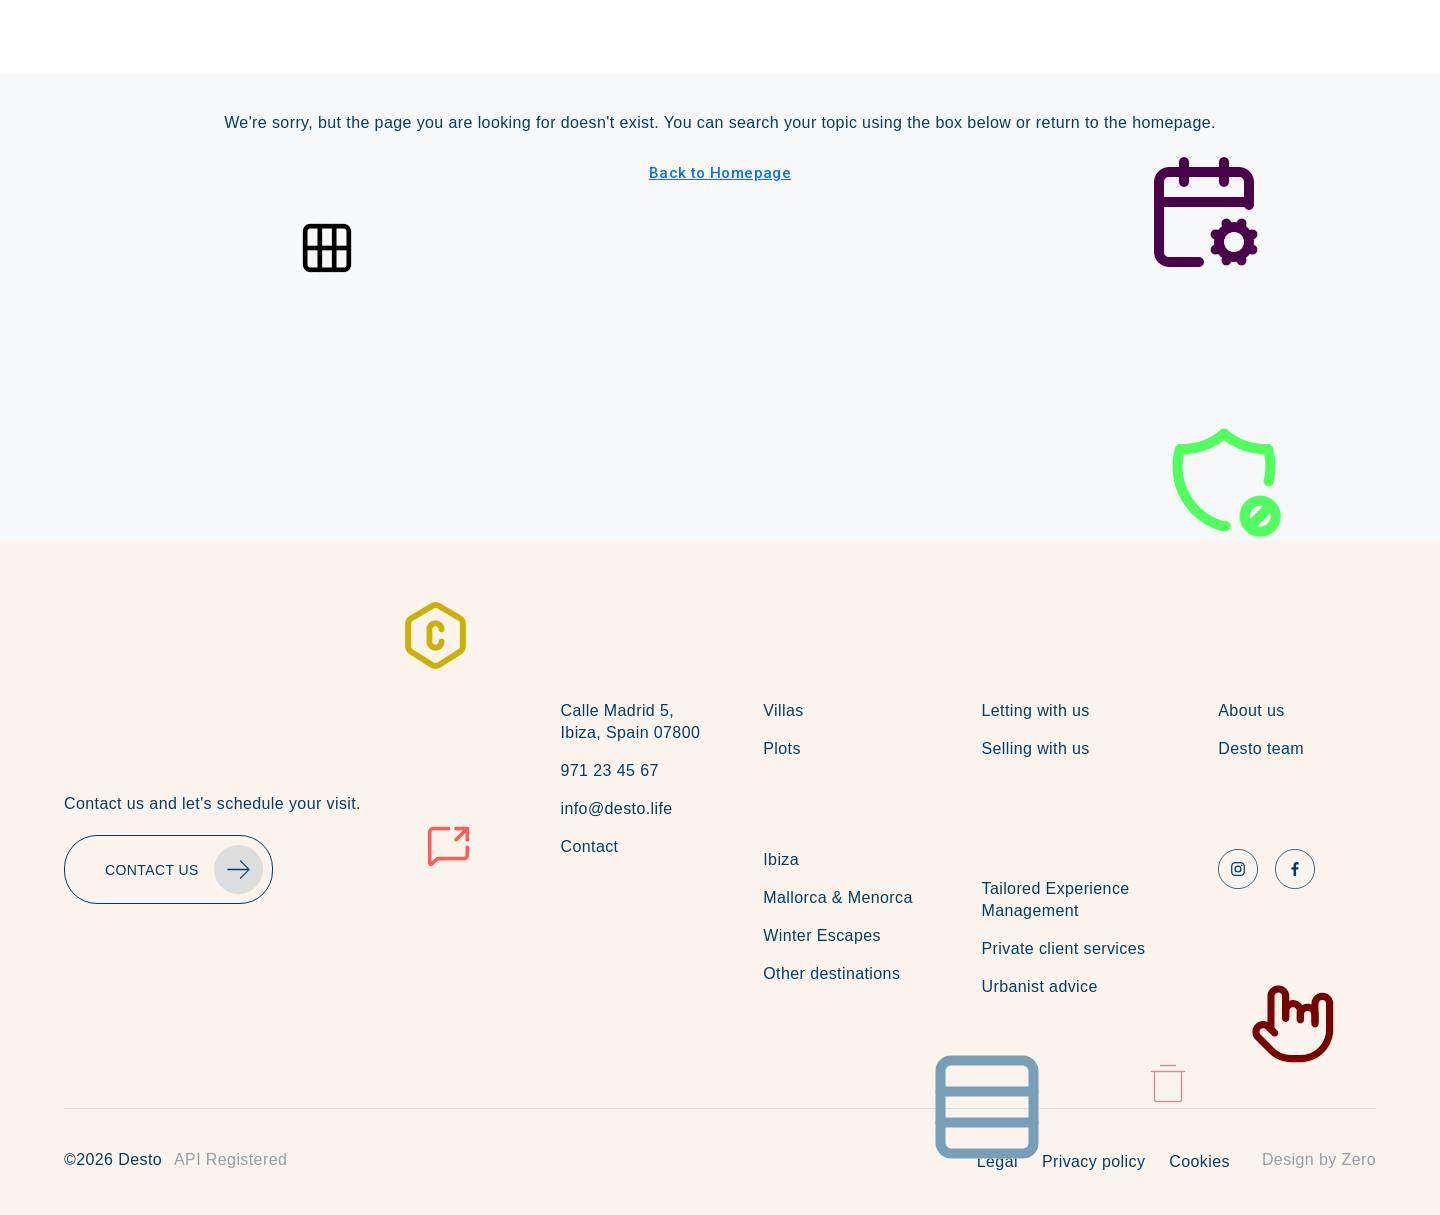  Describe the element at coordinates (327, 248) in the screenshot. I see `switch to grid view layout` at that location.